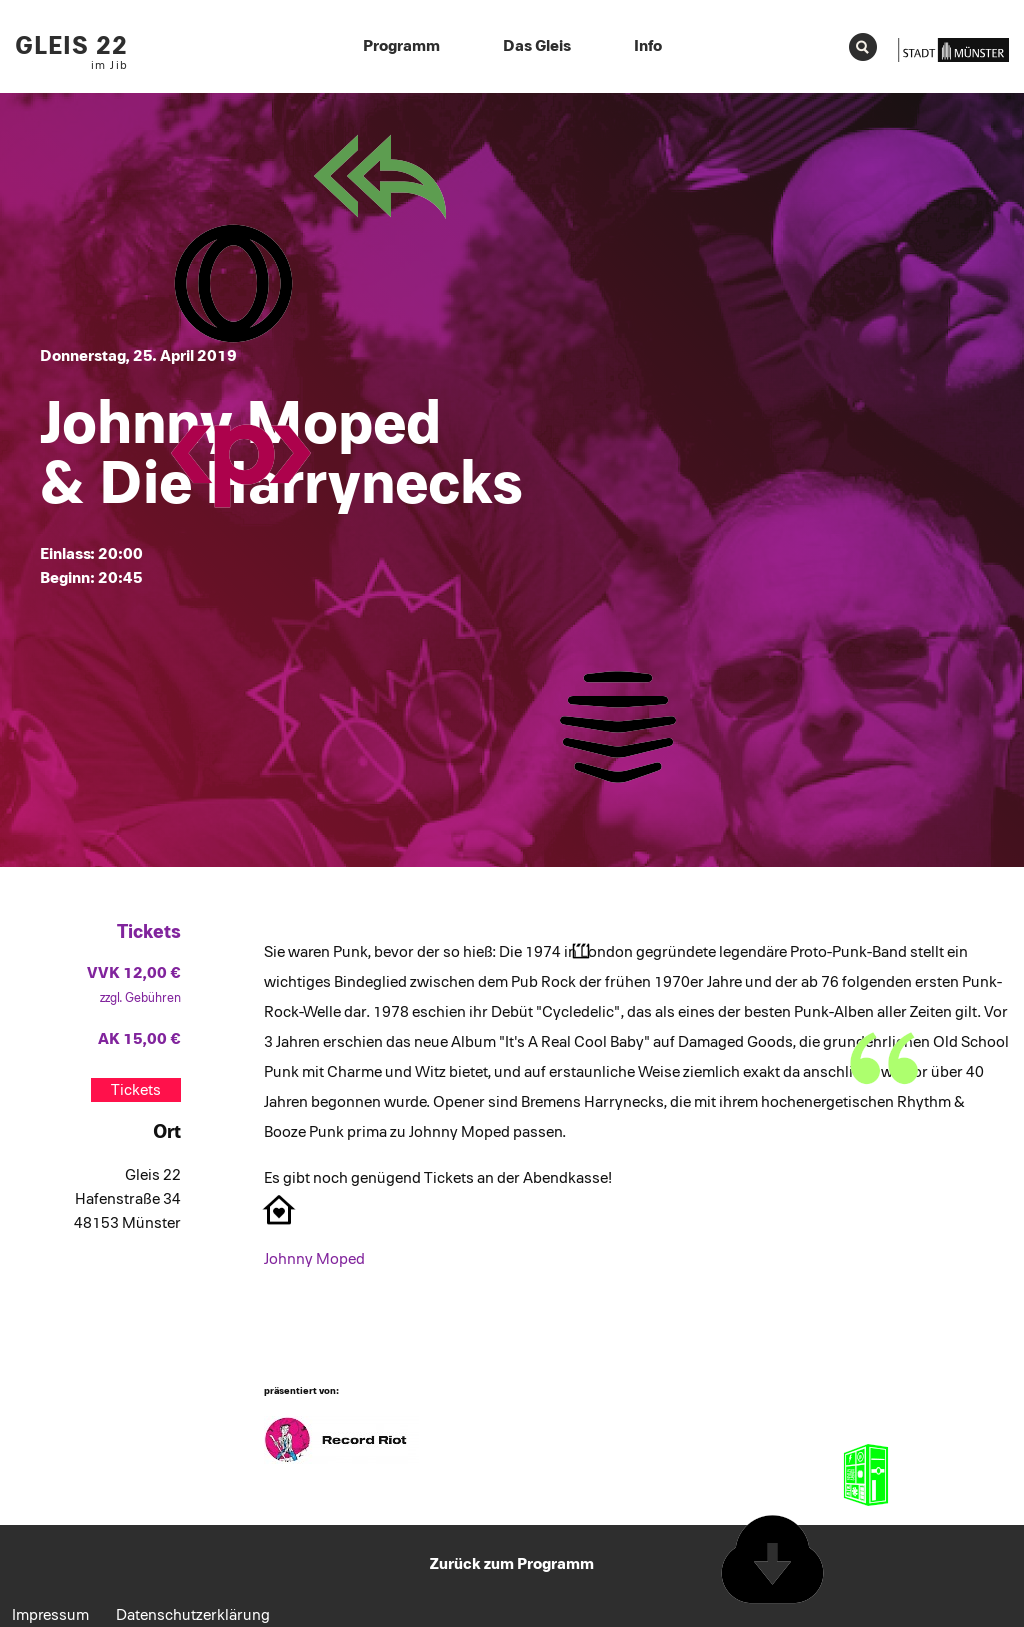  What do you see at coordinates (772, 1561) in the screenshot?
I see `download file from cloud storage` at bounding box center [772, 1561].